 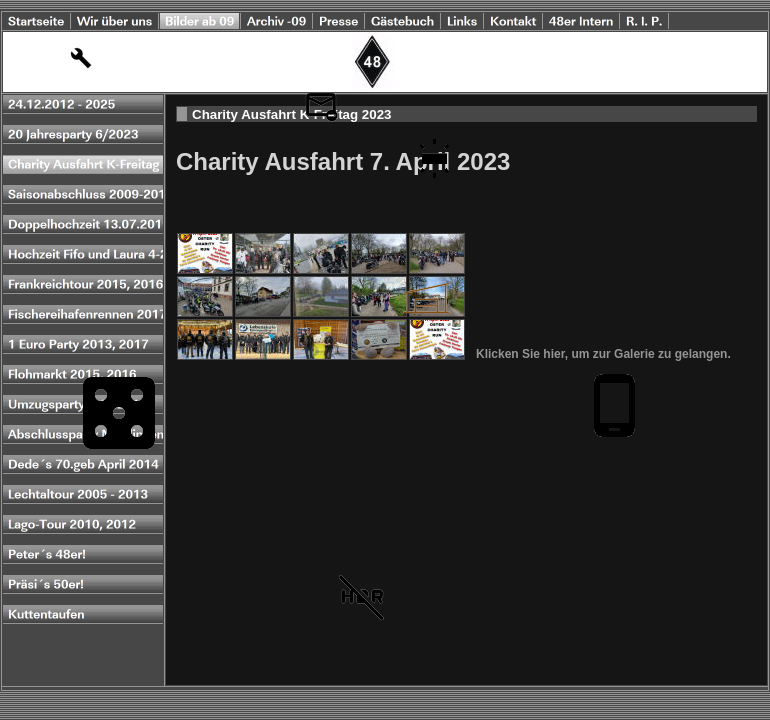 I want to click on access casino or gambling games, so click(x=119, y=413).